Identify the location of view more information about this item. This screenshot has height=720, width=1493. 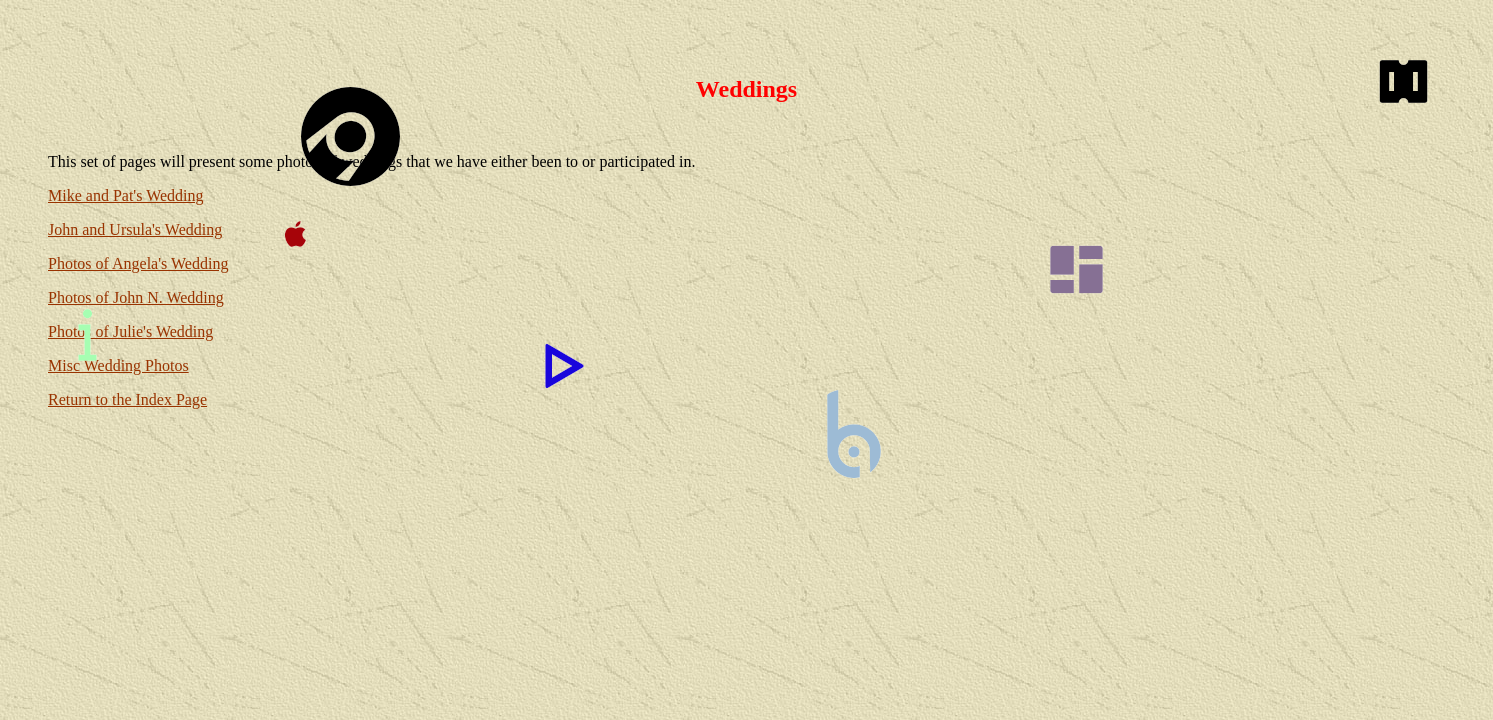
(87, 336).